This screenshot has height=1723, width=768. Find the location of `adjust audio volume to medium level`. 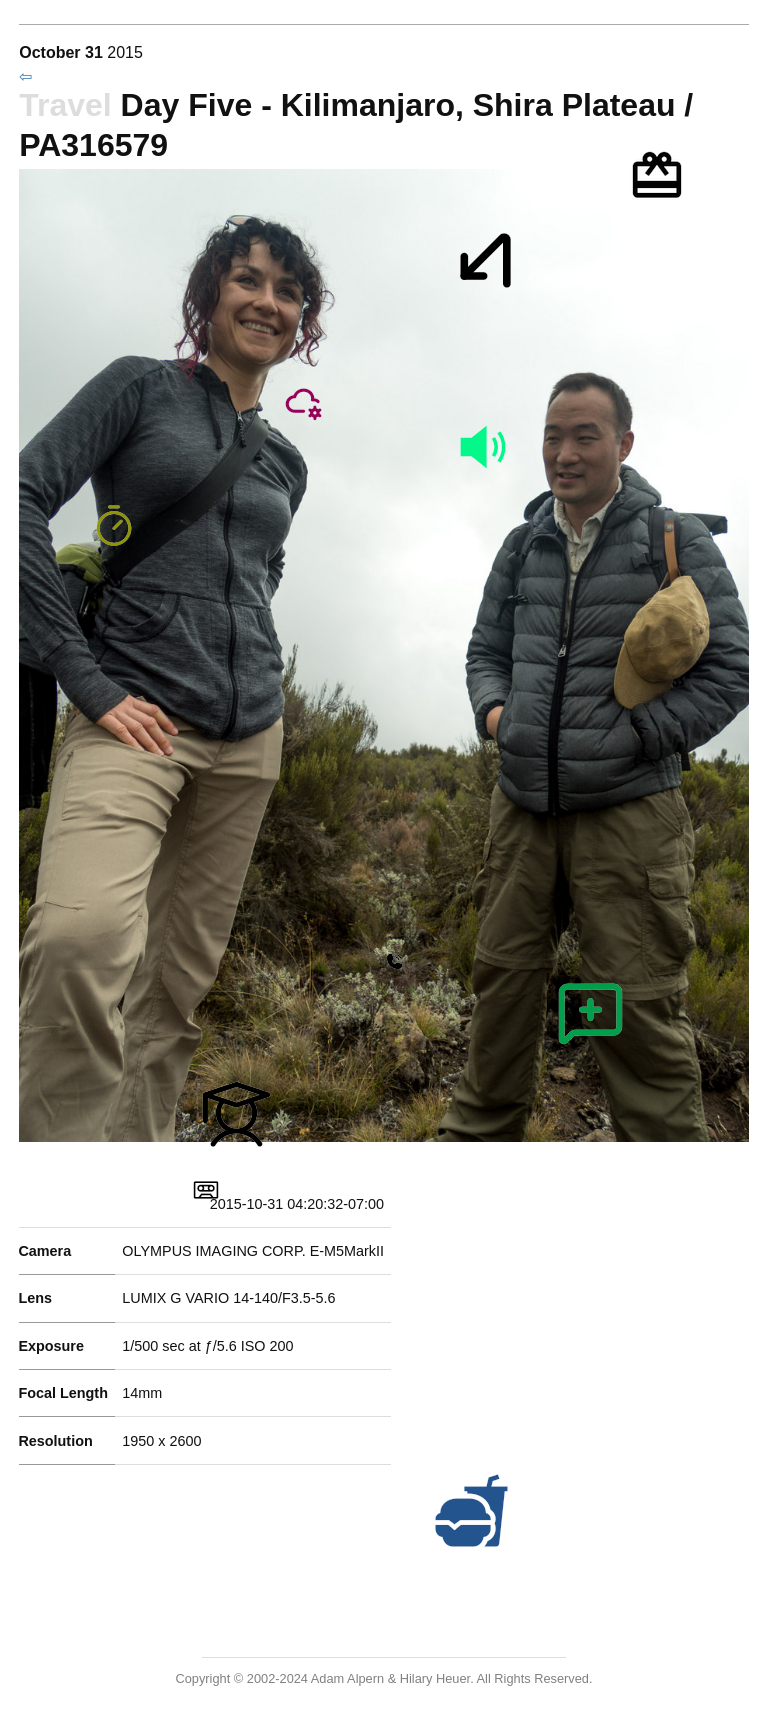

adjust audio volume to medium level is located at coordinates (483, 447).